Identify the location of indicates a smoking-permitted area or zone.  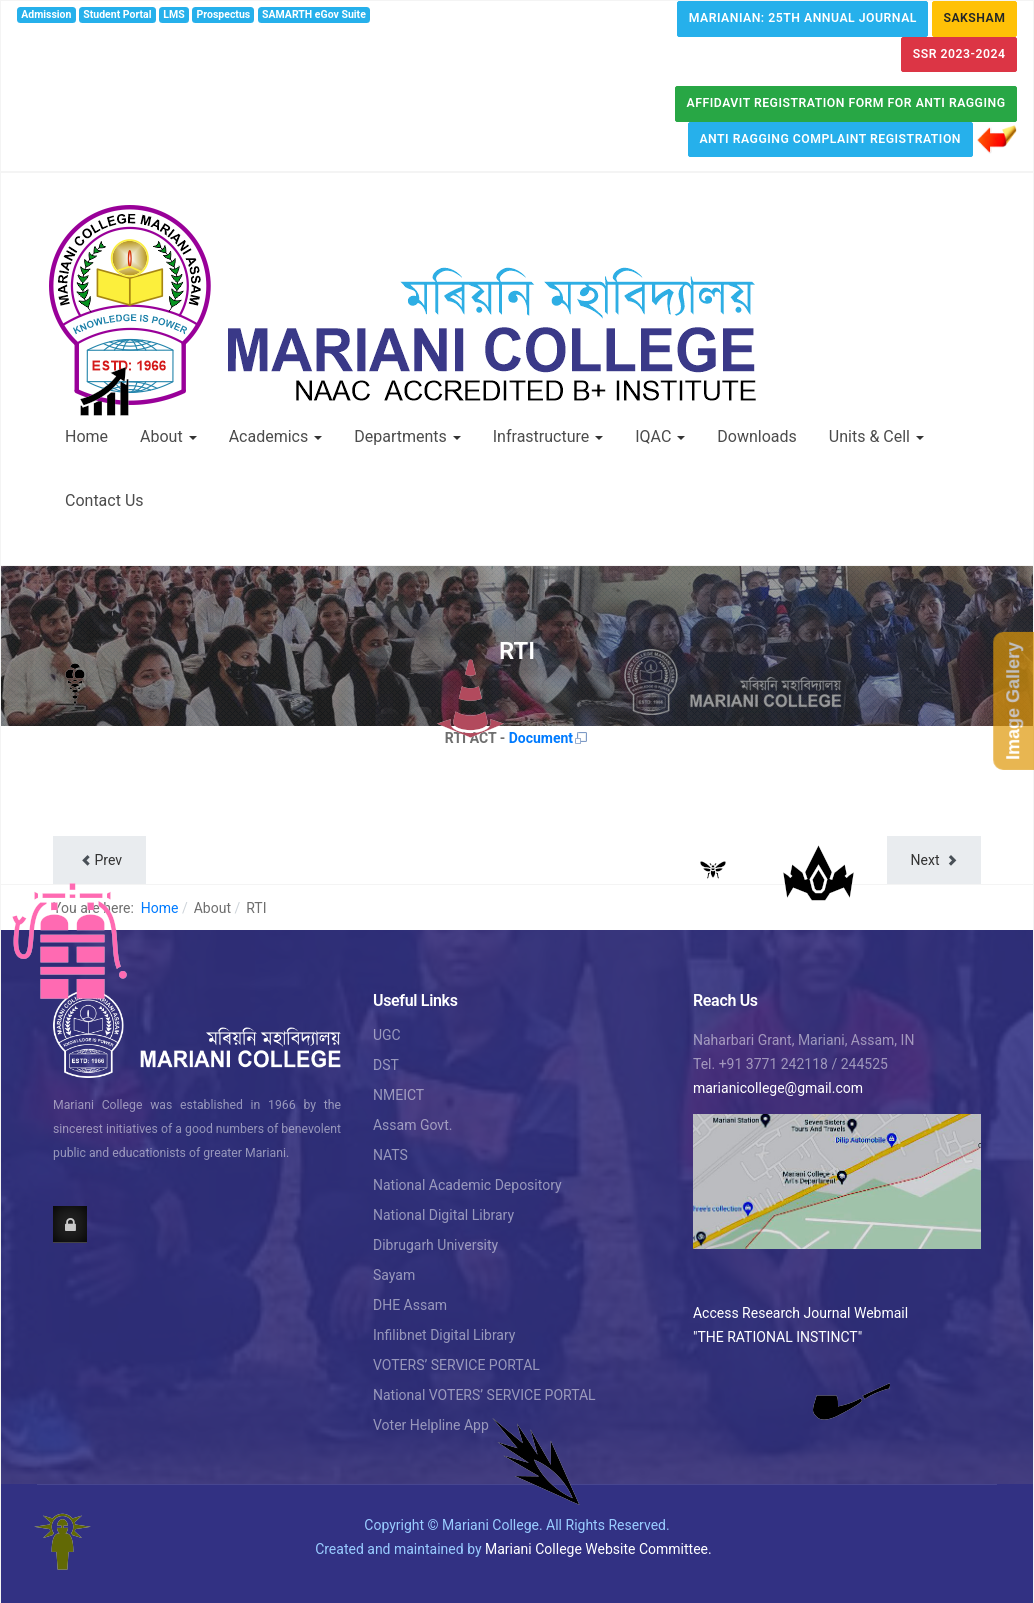
(851, 1401).